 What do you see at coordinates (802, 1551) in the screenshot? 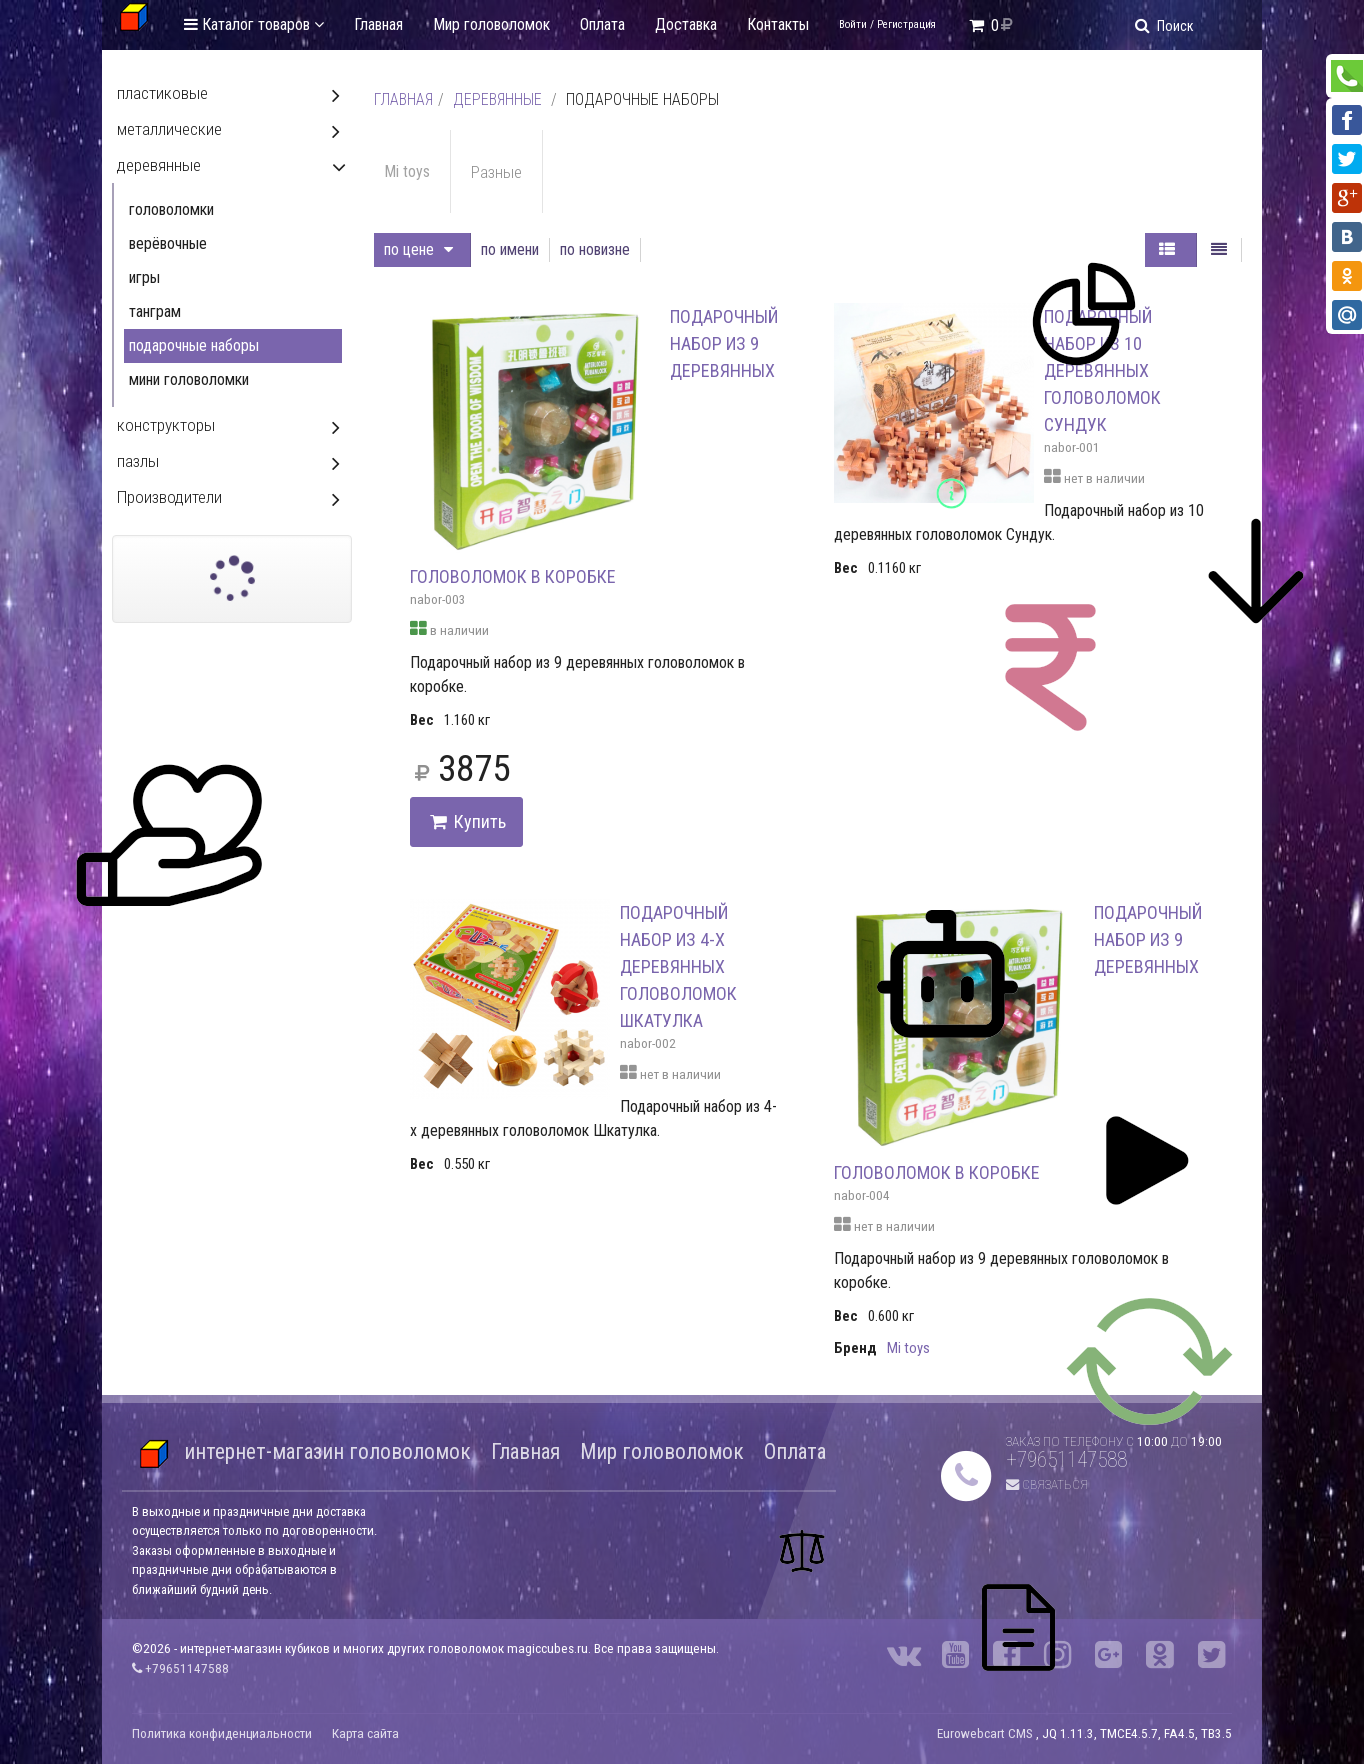
I see `access legal or terms of service information` at bounding box center [802, 1551].